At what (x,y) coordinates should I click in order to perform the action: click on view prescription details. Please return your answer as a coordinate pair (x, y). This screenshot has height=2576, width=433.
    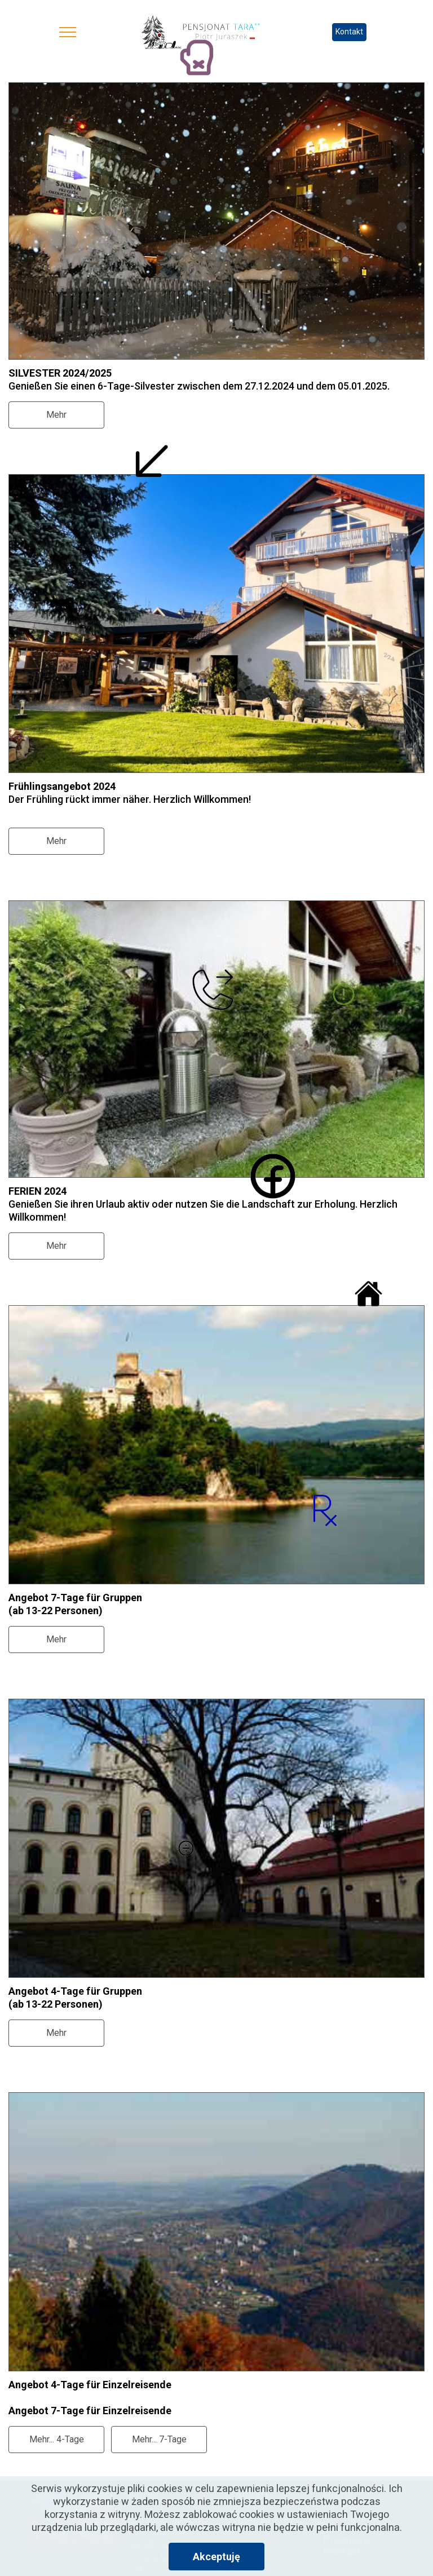
    Looking at the image, I should click on (324, 1510).